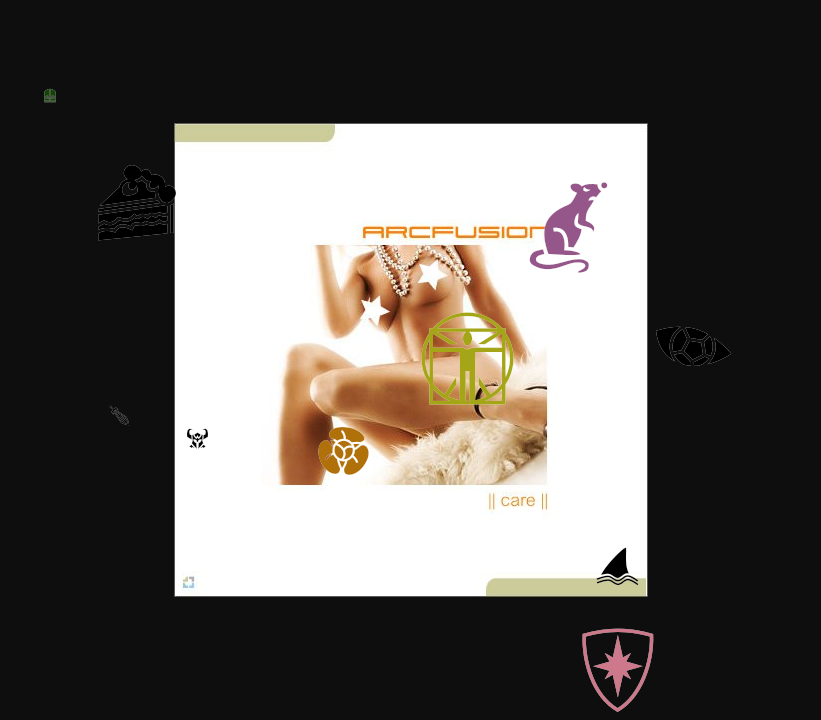  I want to click on activate enhanced vision or perception ability, so click(693, 348).